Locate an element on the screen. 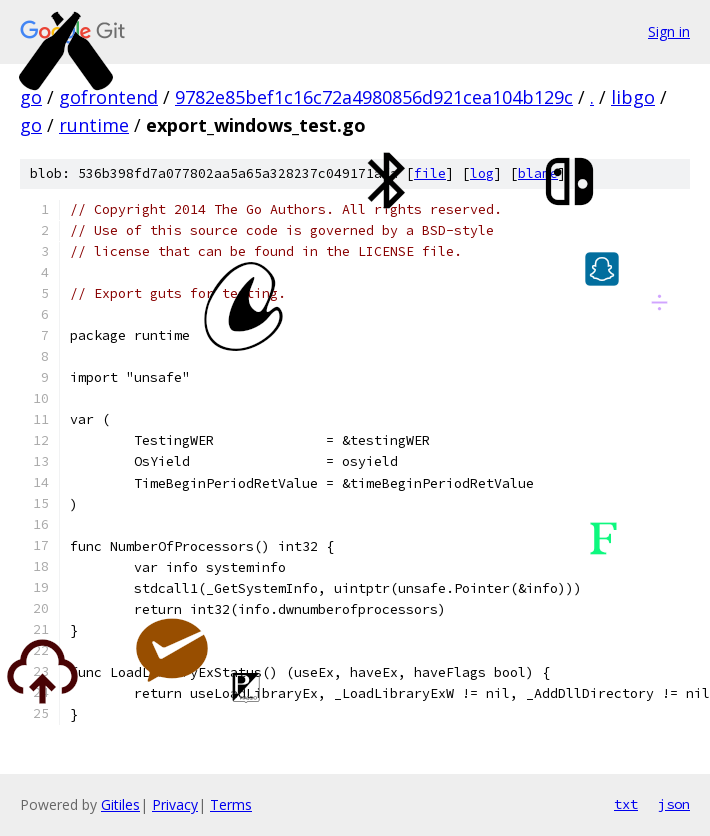  open Snapchat app is located at coordinates (602, 269).